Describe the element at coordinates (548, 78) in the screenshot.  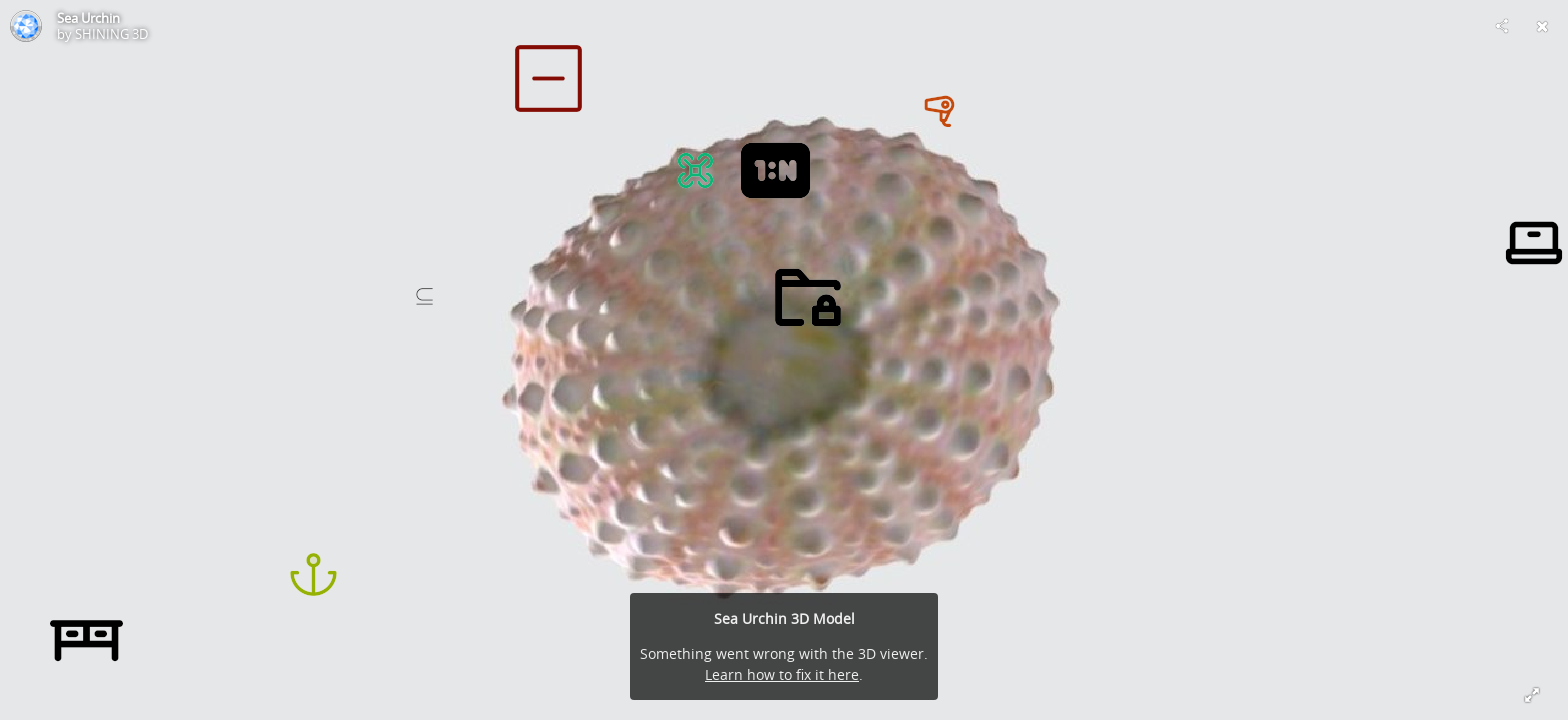
I see `remove or collapse an item` at that location.